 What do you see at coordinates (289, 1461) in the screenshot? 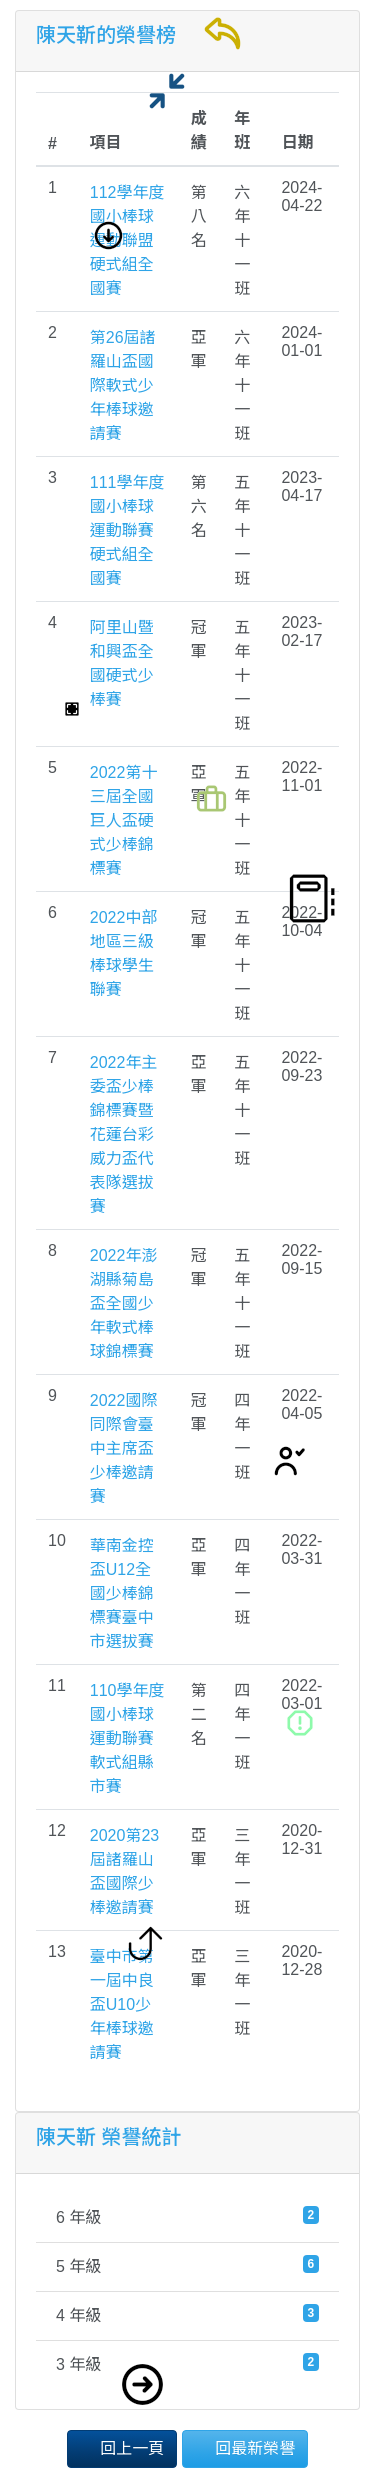
I see `user verification complete` at bounding box center [289, 1461].